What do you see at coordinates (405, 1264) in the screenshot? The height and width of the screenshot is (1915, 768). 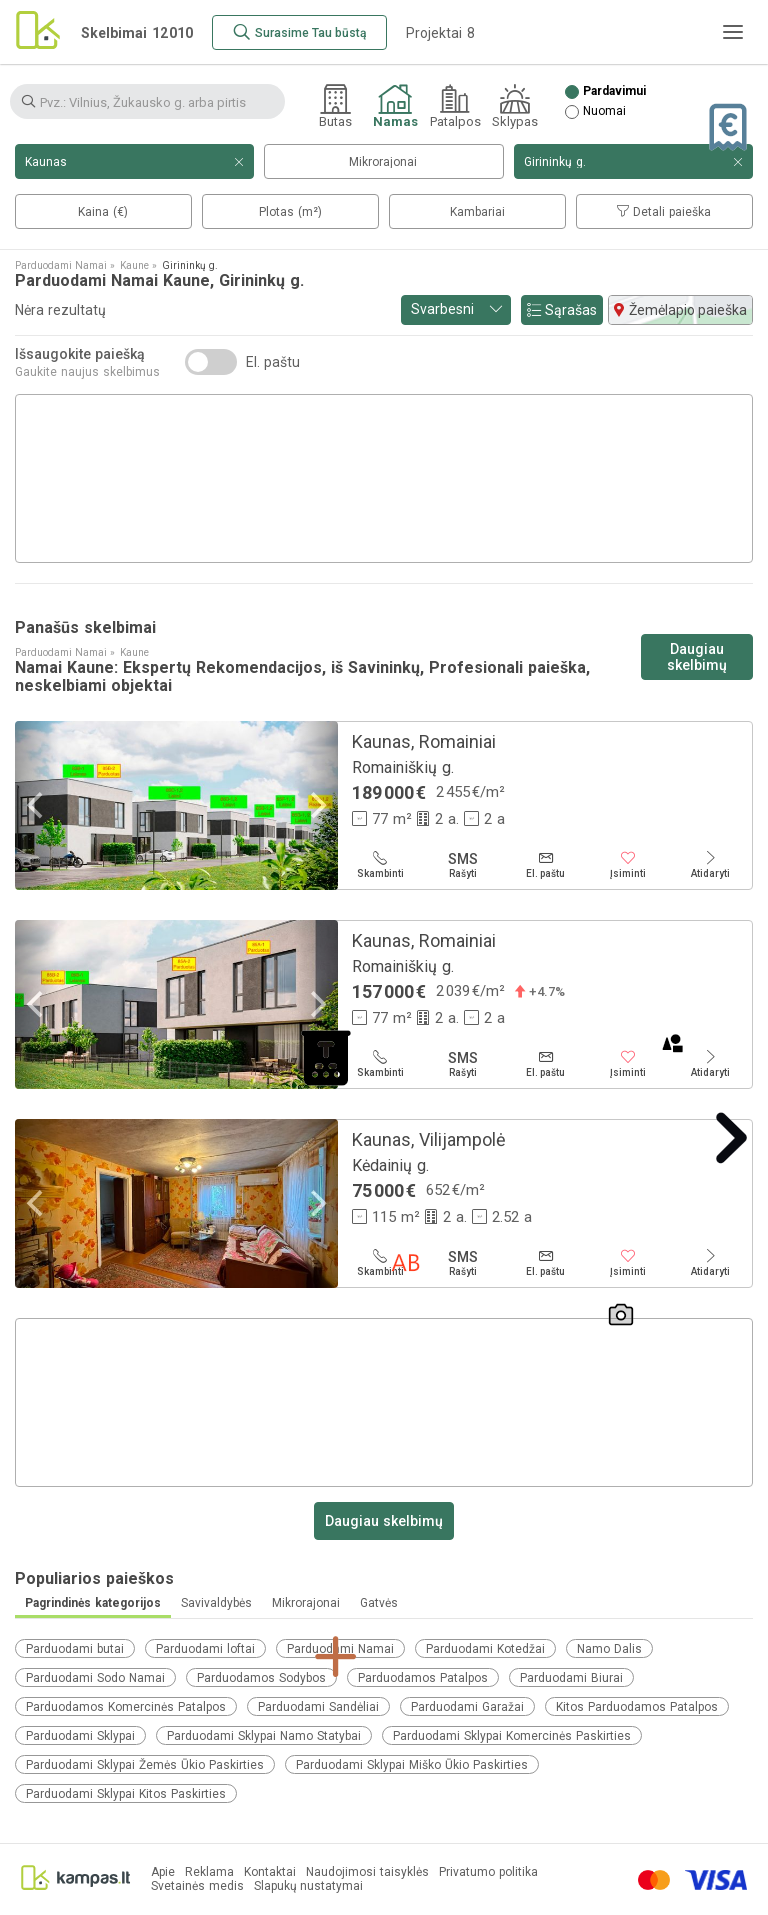 I see `toggle case-sensitive search matching` at bounding box center [405, 1264].